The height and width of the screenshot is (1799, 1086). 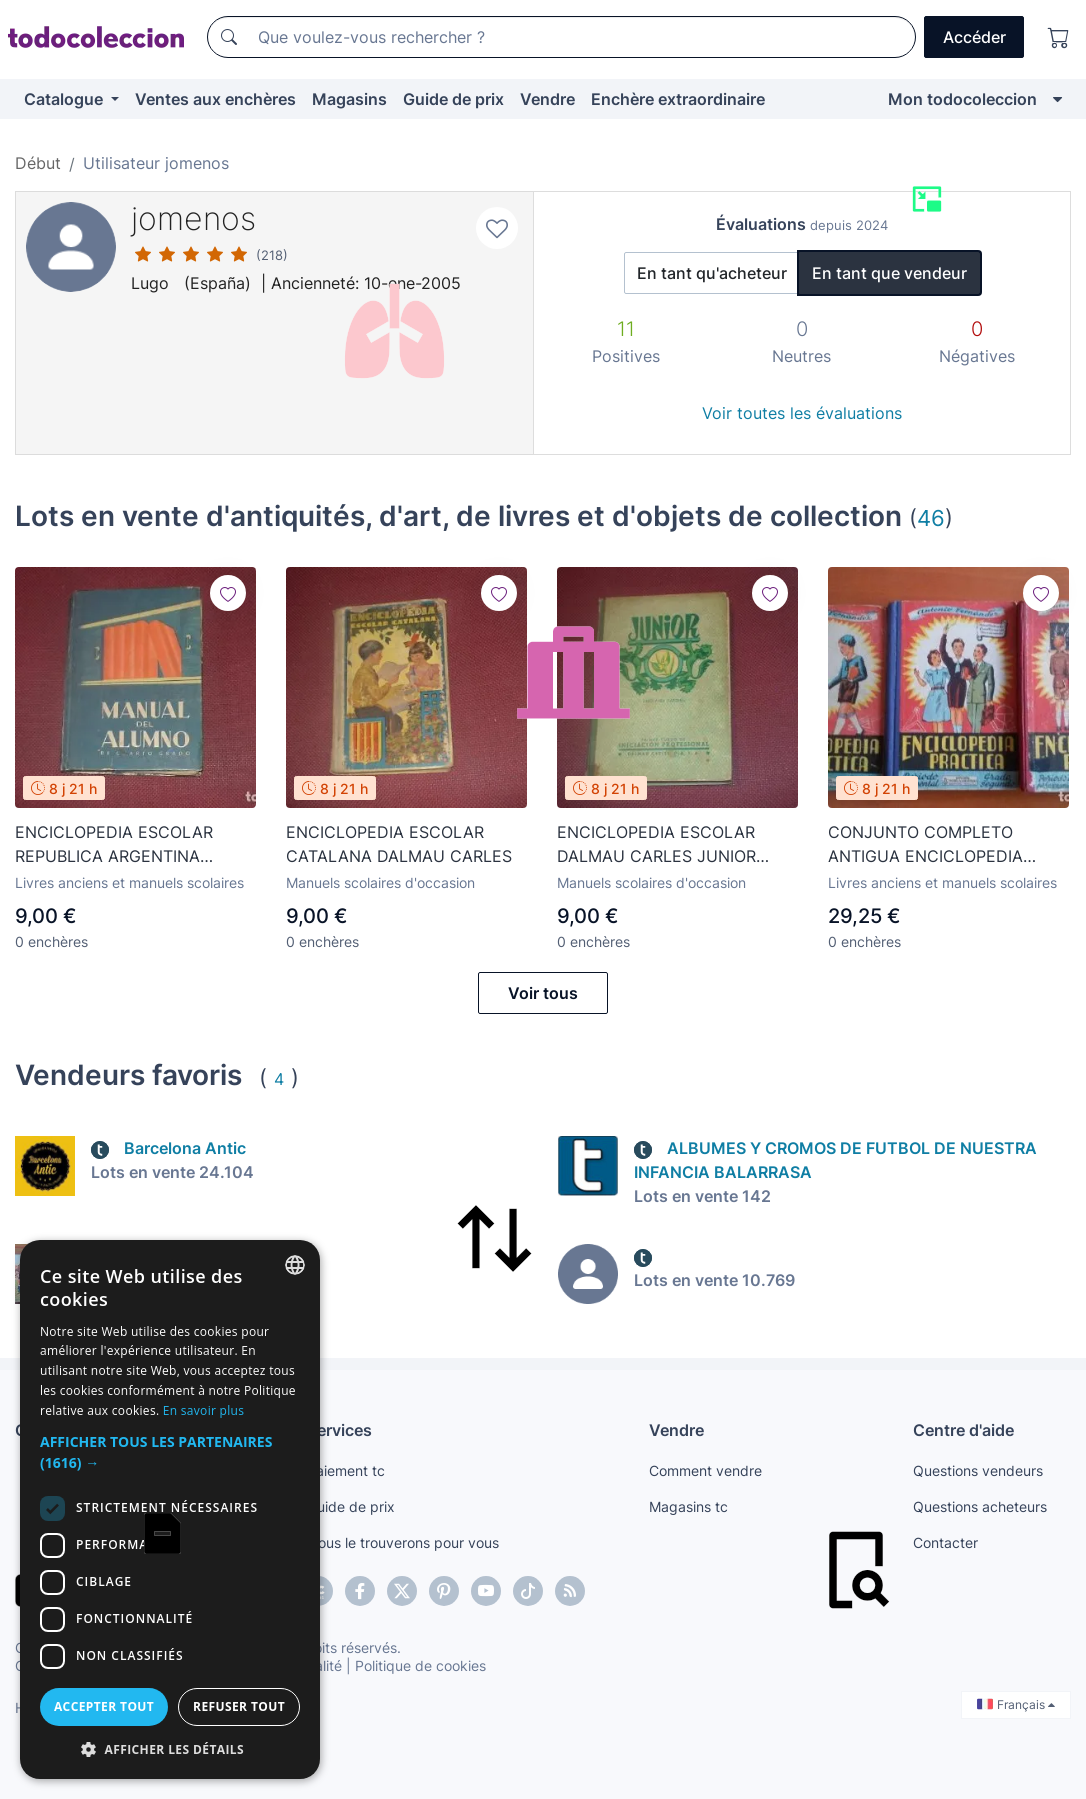 I want to click on find luggage deposit or storage facilities, so click(x=573, y=672).